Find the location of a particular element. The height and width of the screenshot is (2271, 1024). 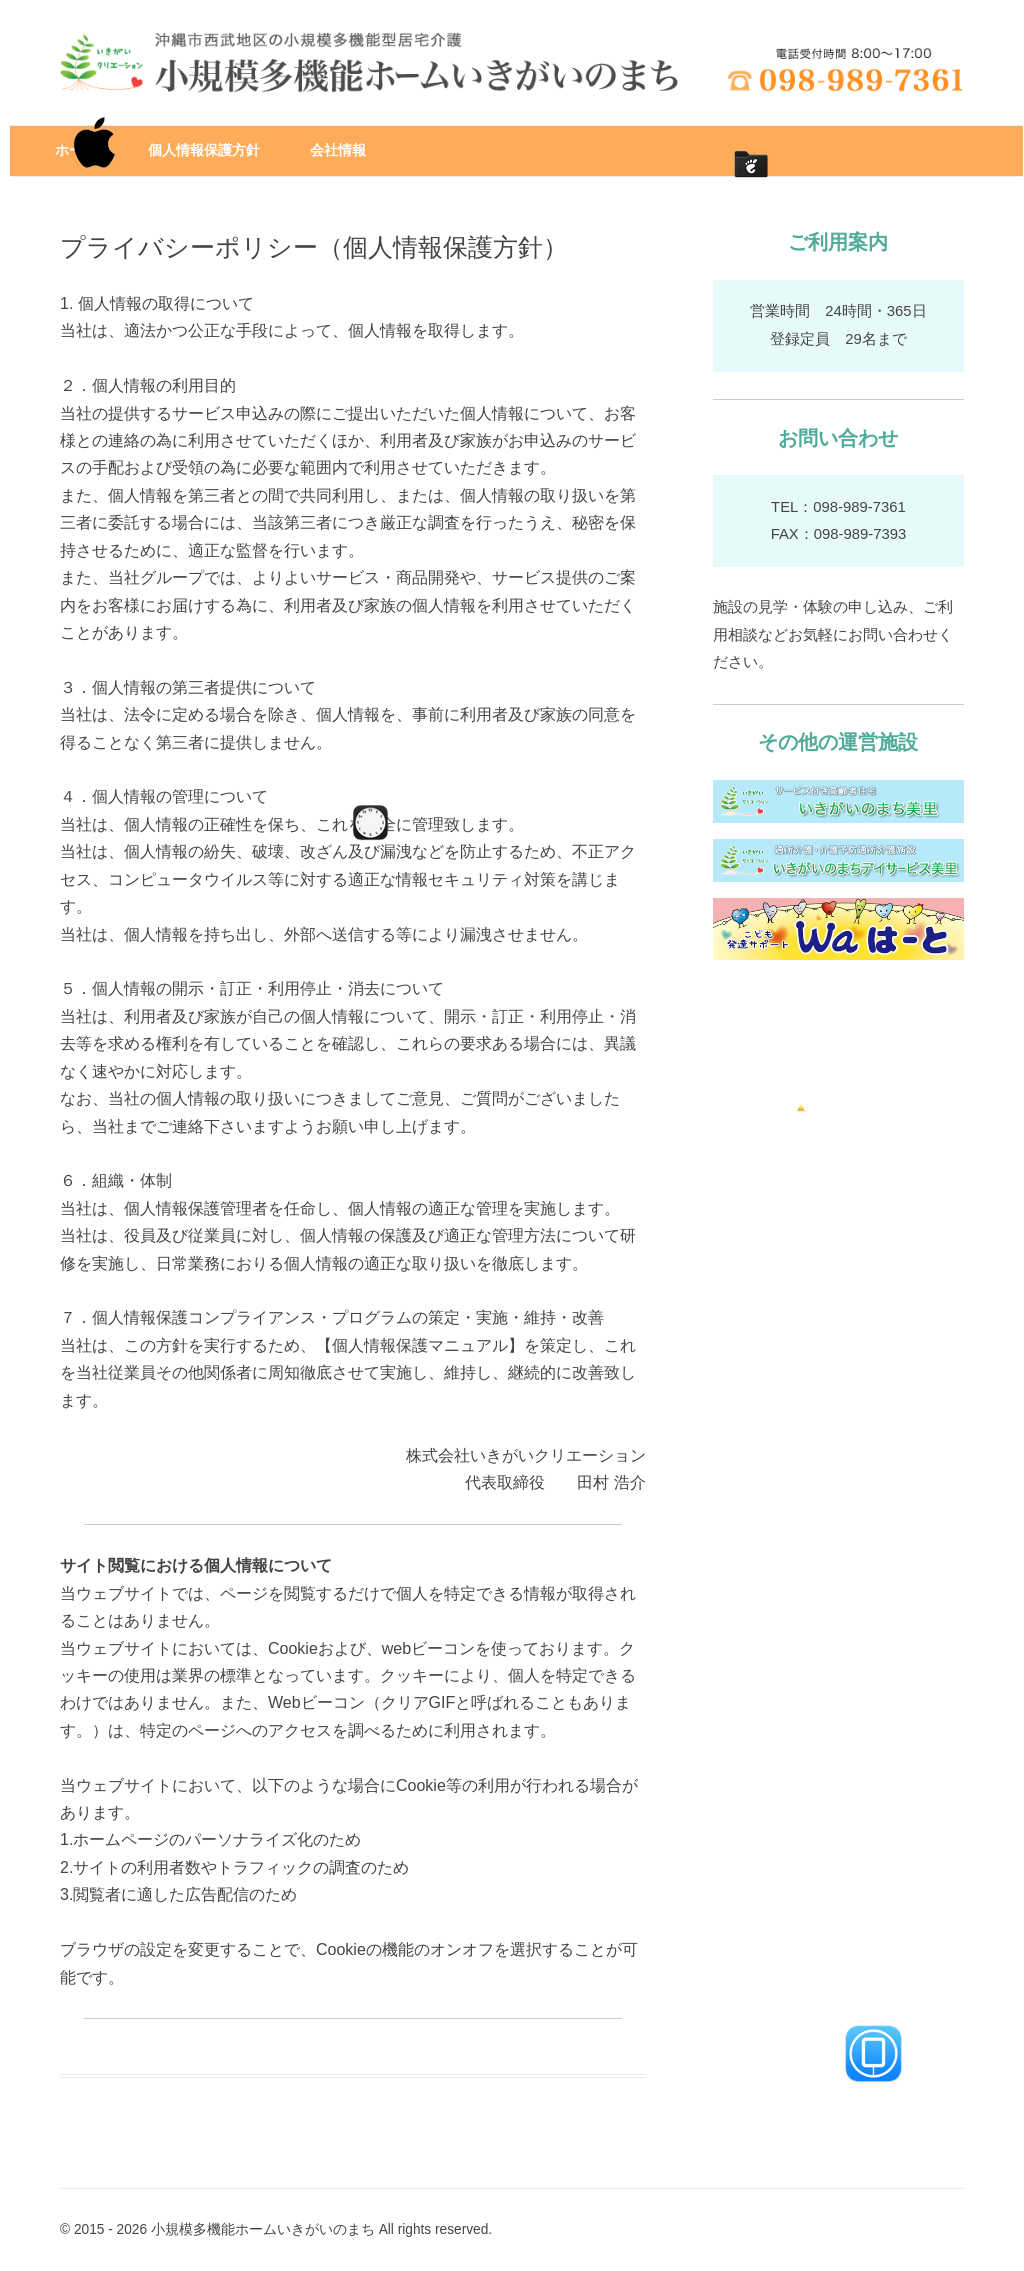

apple internal system component is located at coordinates (94, 142).